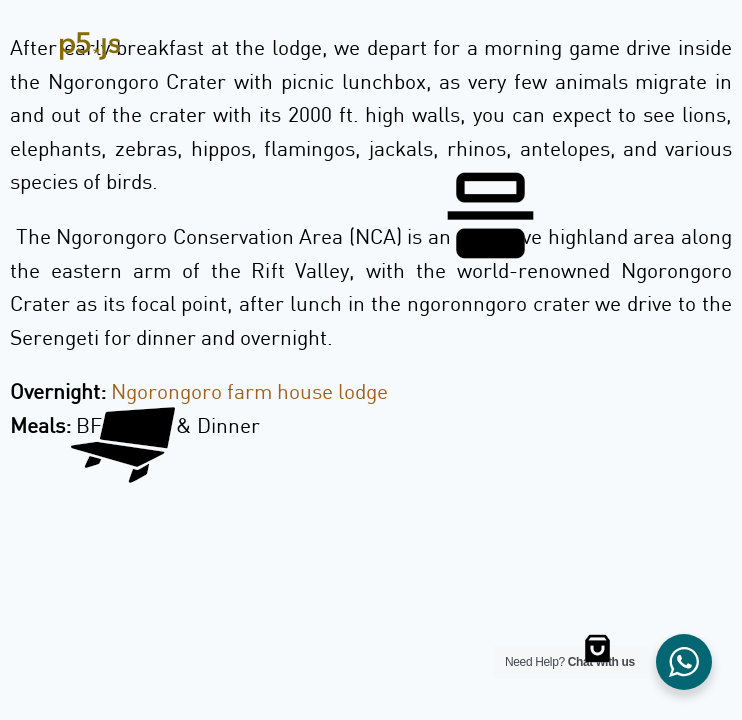  What do you see at coordinates (490, 215) in the screenshot?
I see `flip content vertically` at bounding box center [490, 215].